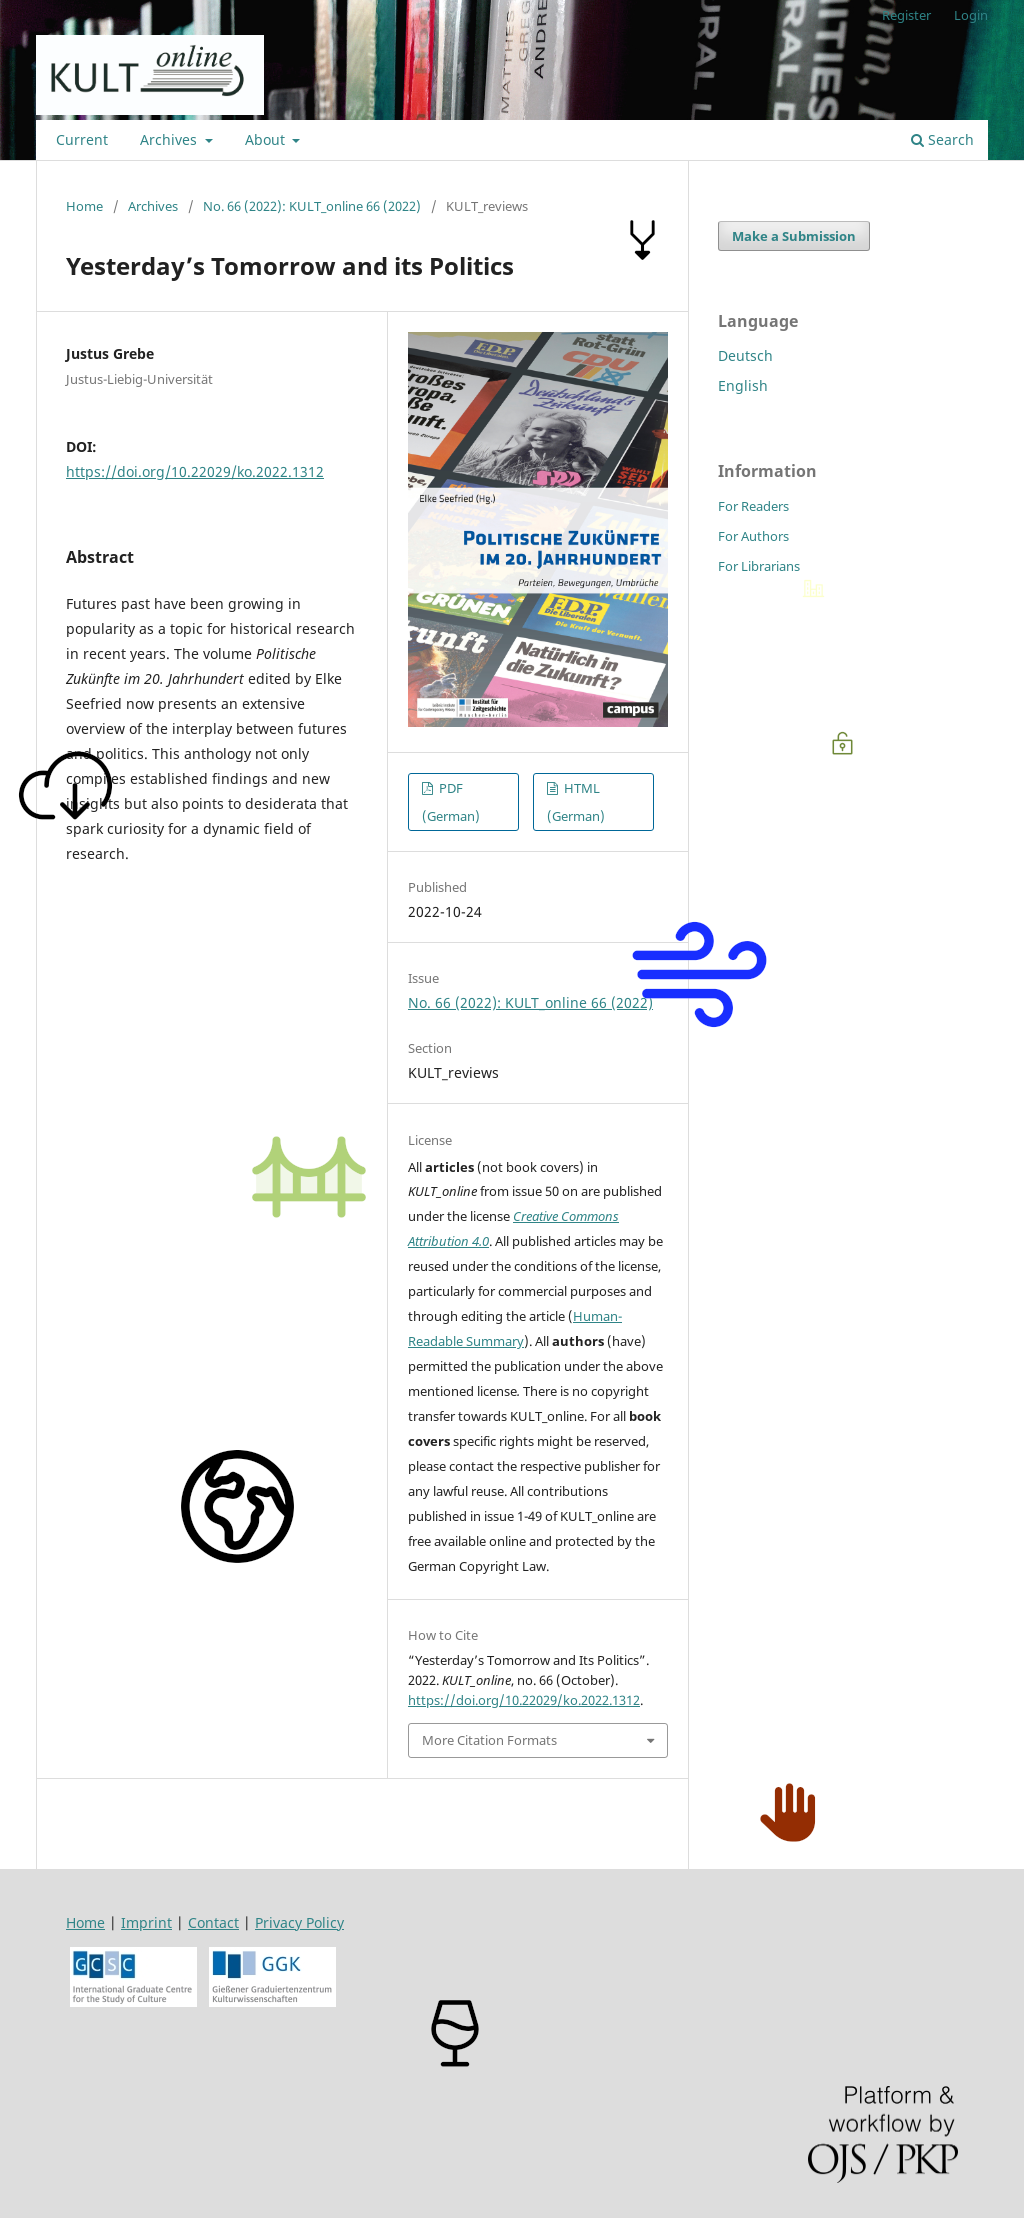 This screenshot has height=2218, width=1024. Describe the element at coordinates (455, 2031) in the screenshot. I see `browse wine or beverage options` at that location.